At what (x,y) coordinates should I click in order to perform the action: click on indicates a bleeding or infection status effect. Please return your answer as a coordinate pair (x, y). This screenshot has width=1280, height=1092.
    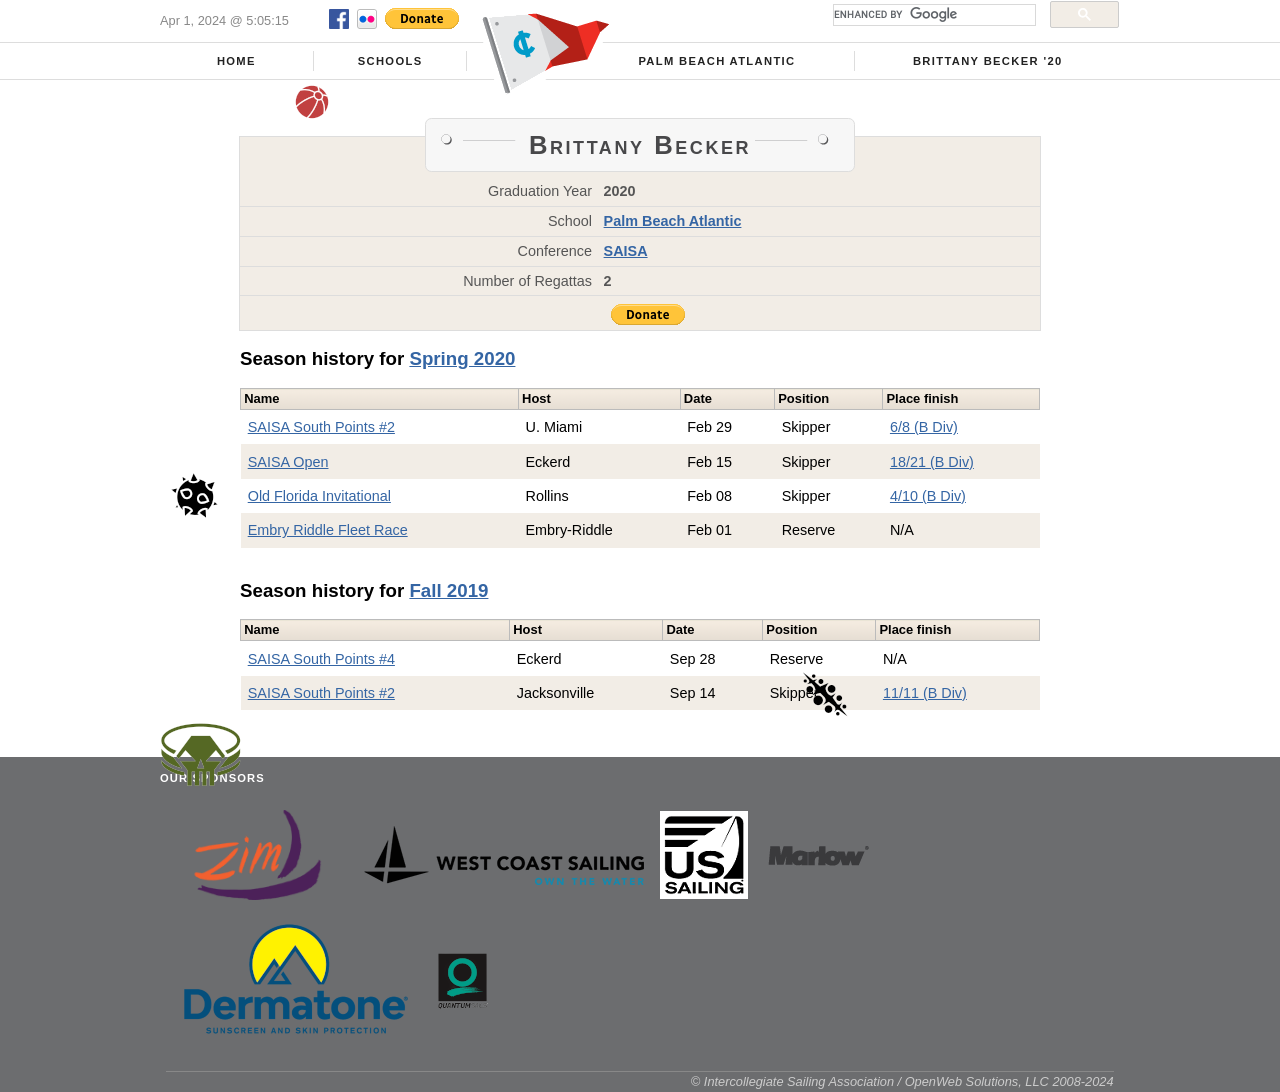
    Looking at the image, I should click on (825, 694).